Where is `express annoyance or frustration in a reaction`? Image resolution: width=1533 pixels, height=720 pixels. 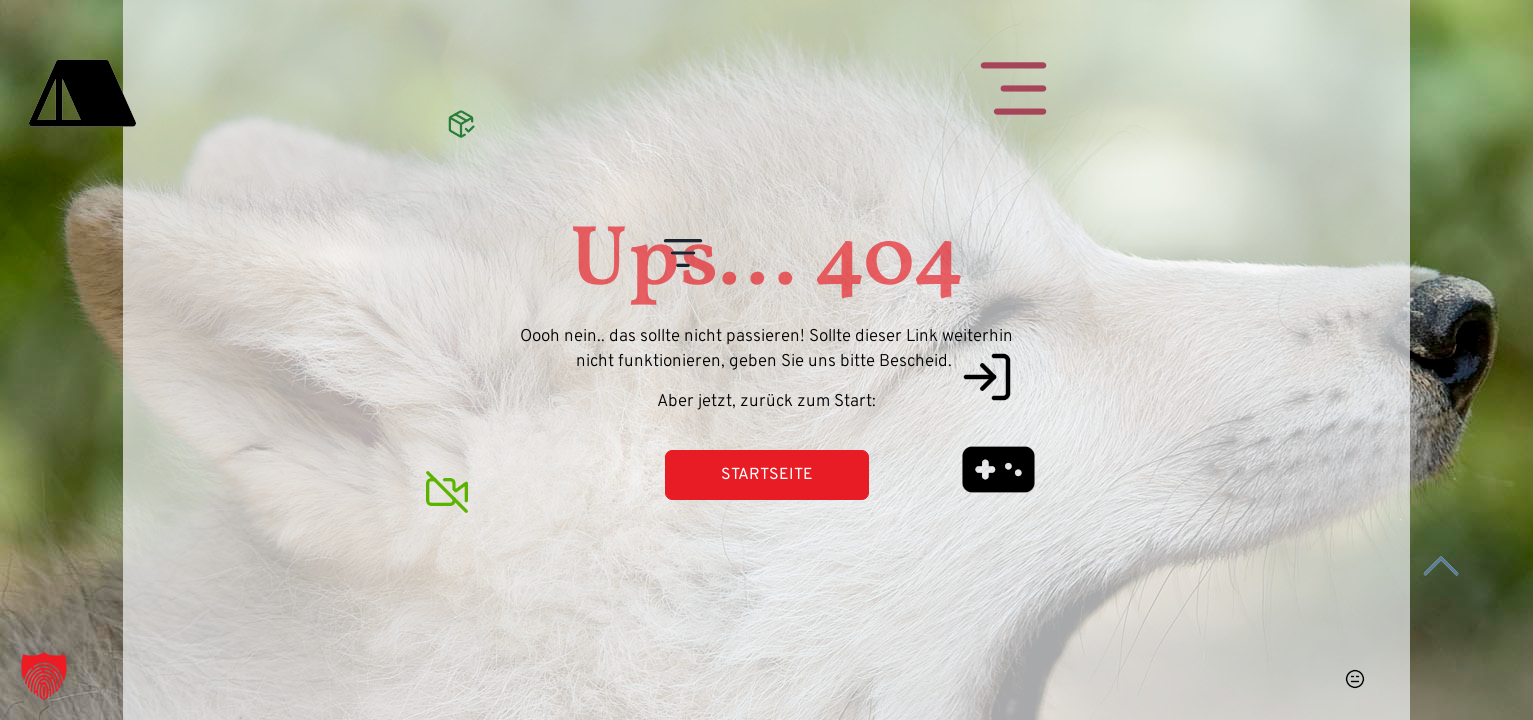 express annoyance or frustration in a reaction is located at coordinates (1355, 679).